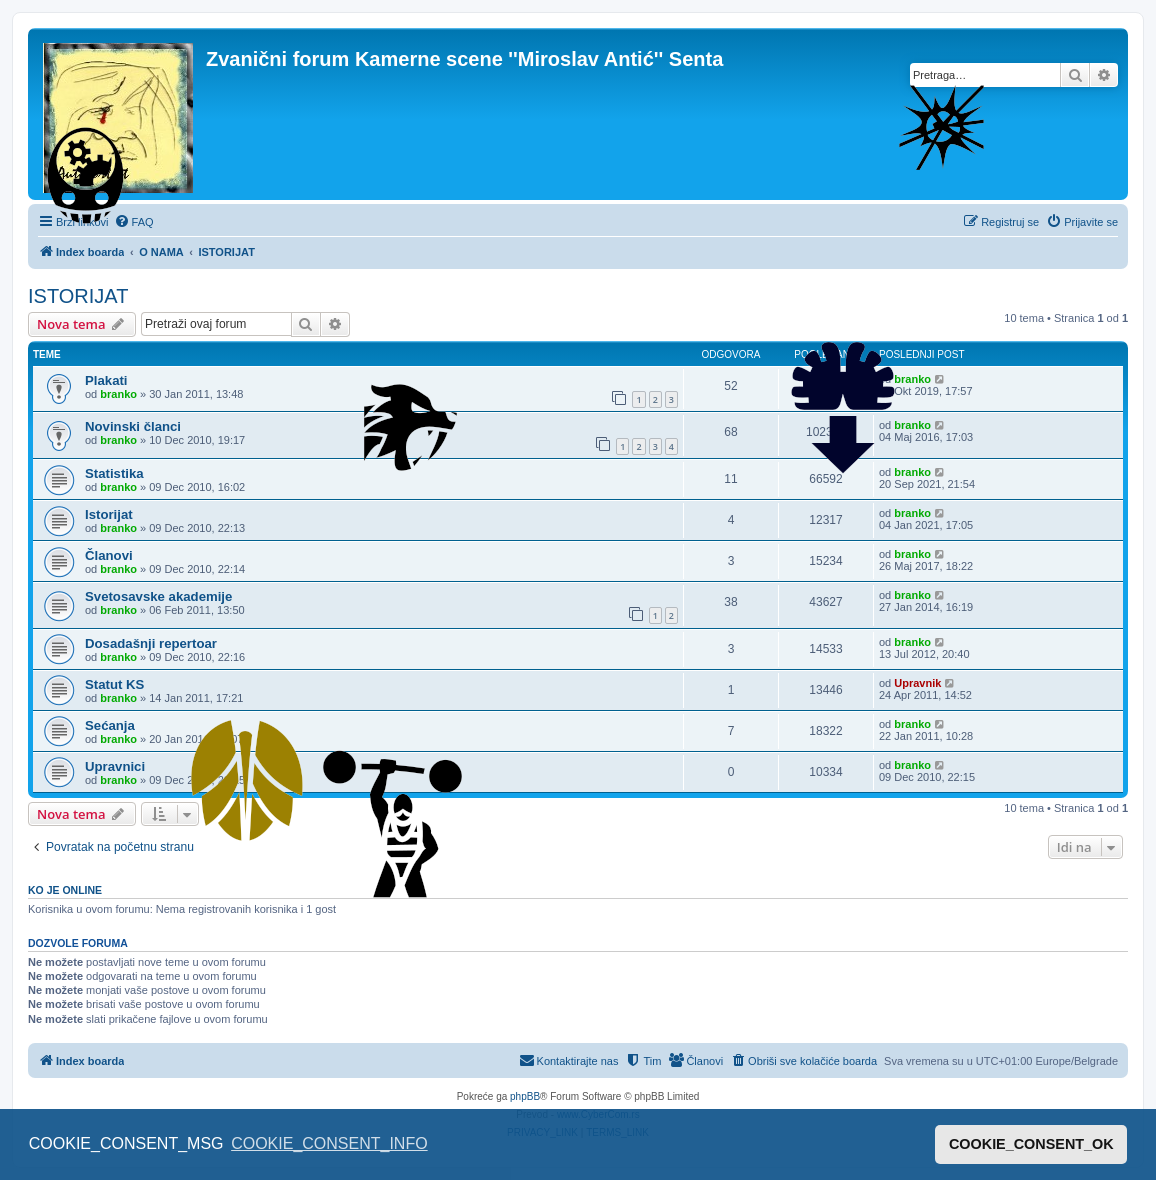 The height and width of the screenshot is (1180, 1156). Describe the element at coordinates (410, 427) in the screenshot. I see `select saber-toothed cat character or avatar` at that location.